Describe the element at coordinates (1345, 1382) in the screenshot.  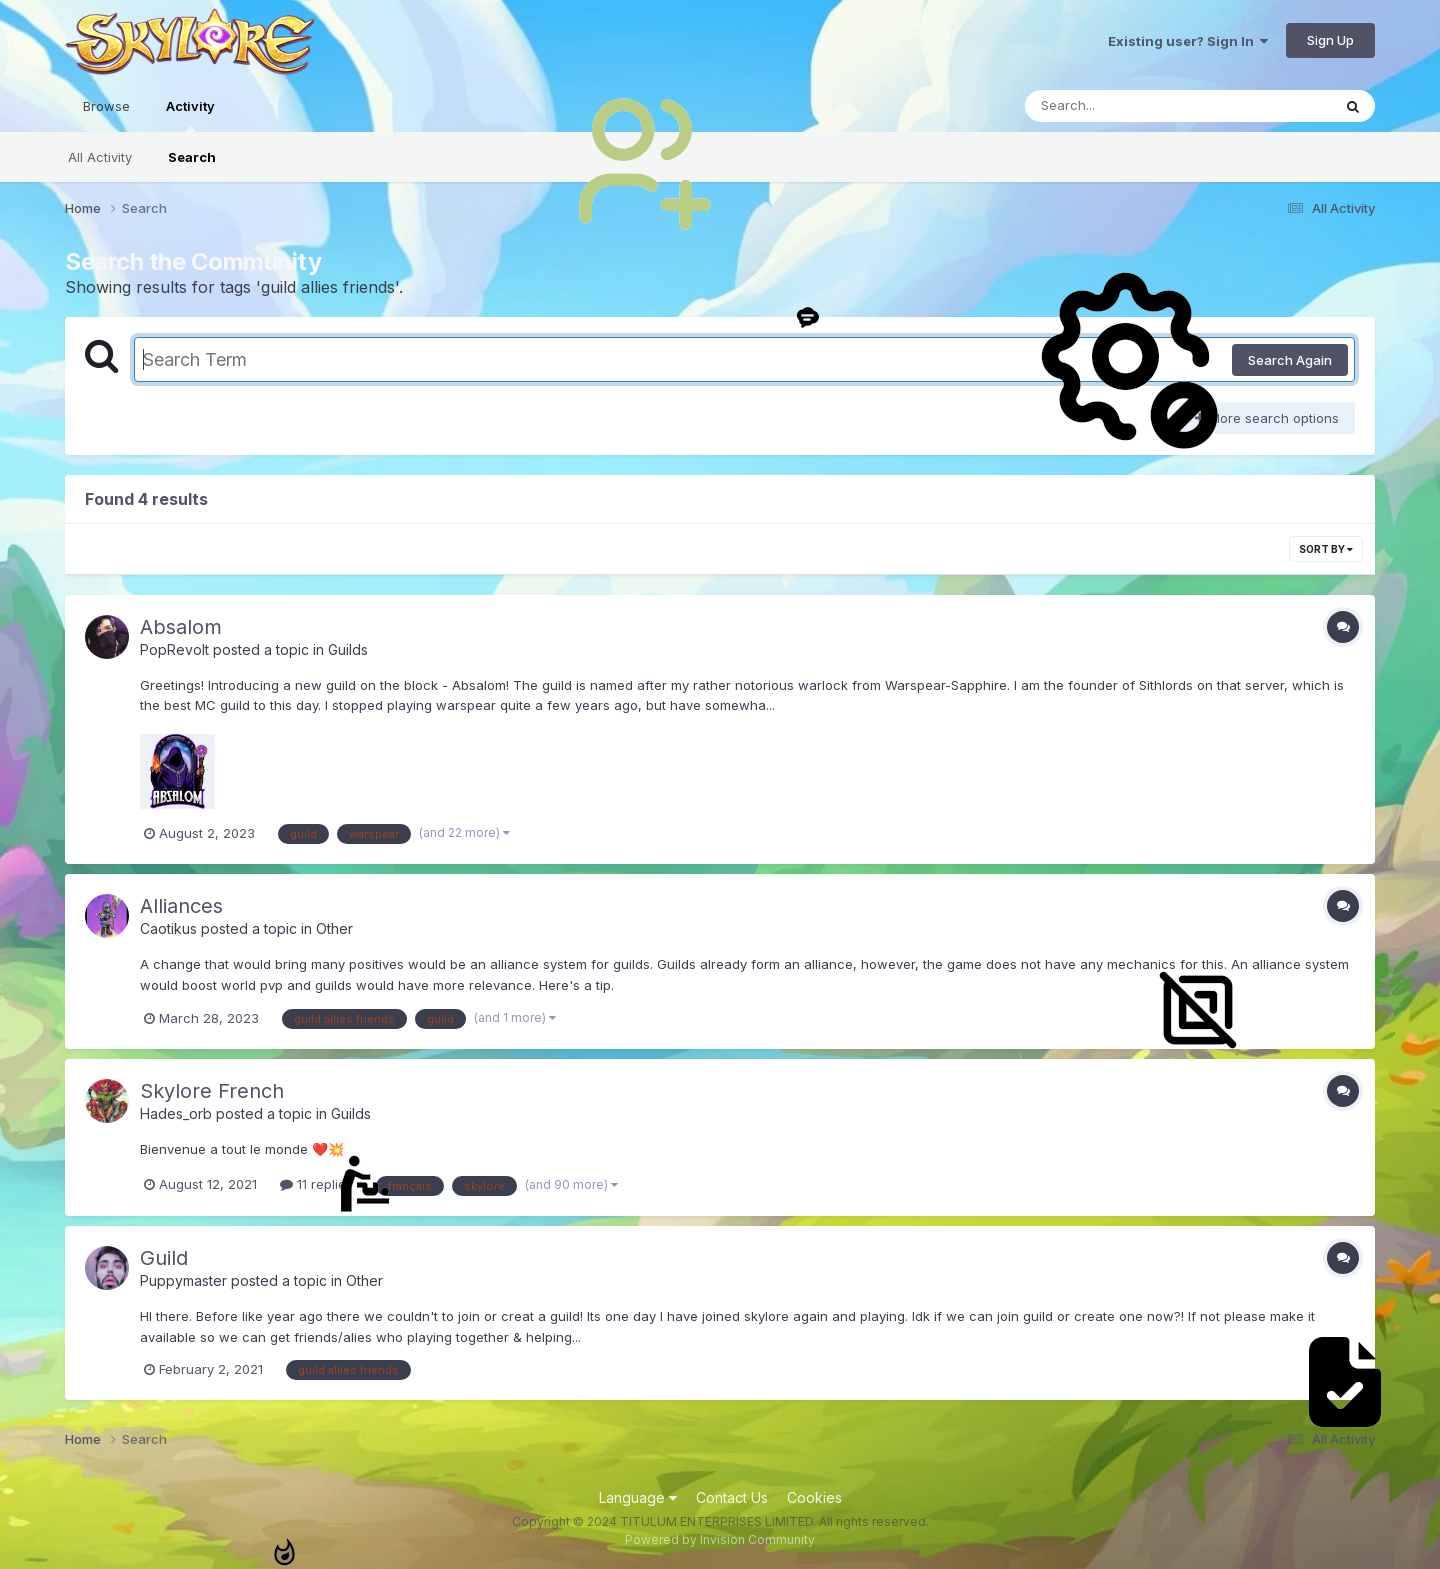
I see `file successfully uploaded or saved` at that location.